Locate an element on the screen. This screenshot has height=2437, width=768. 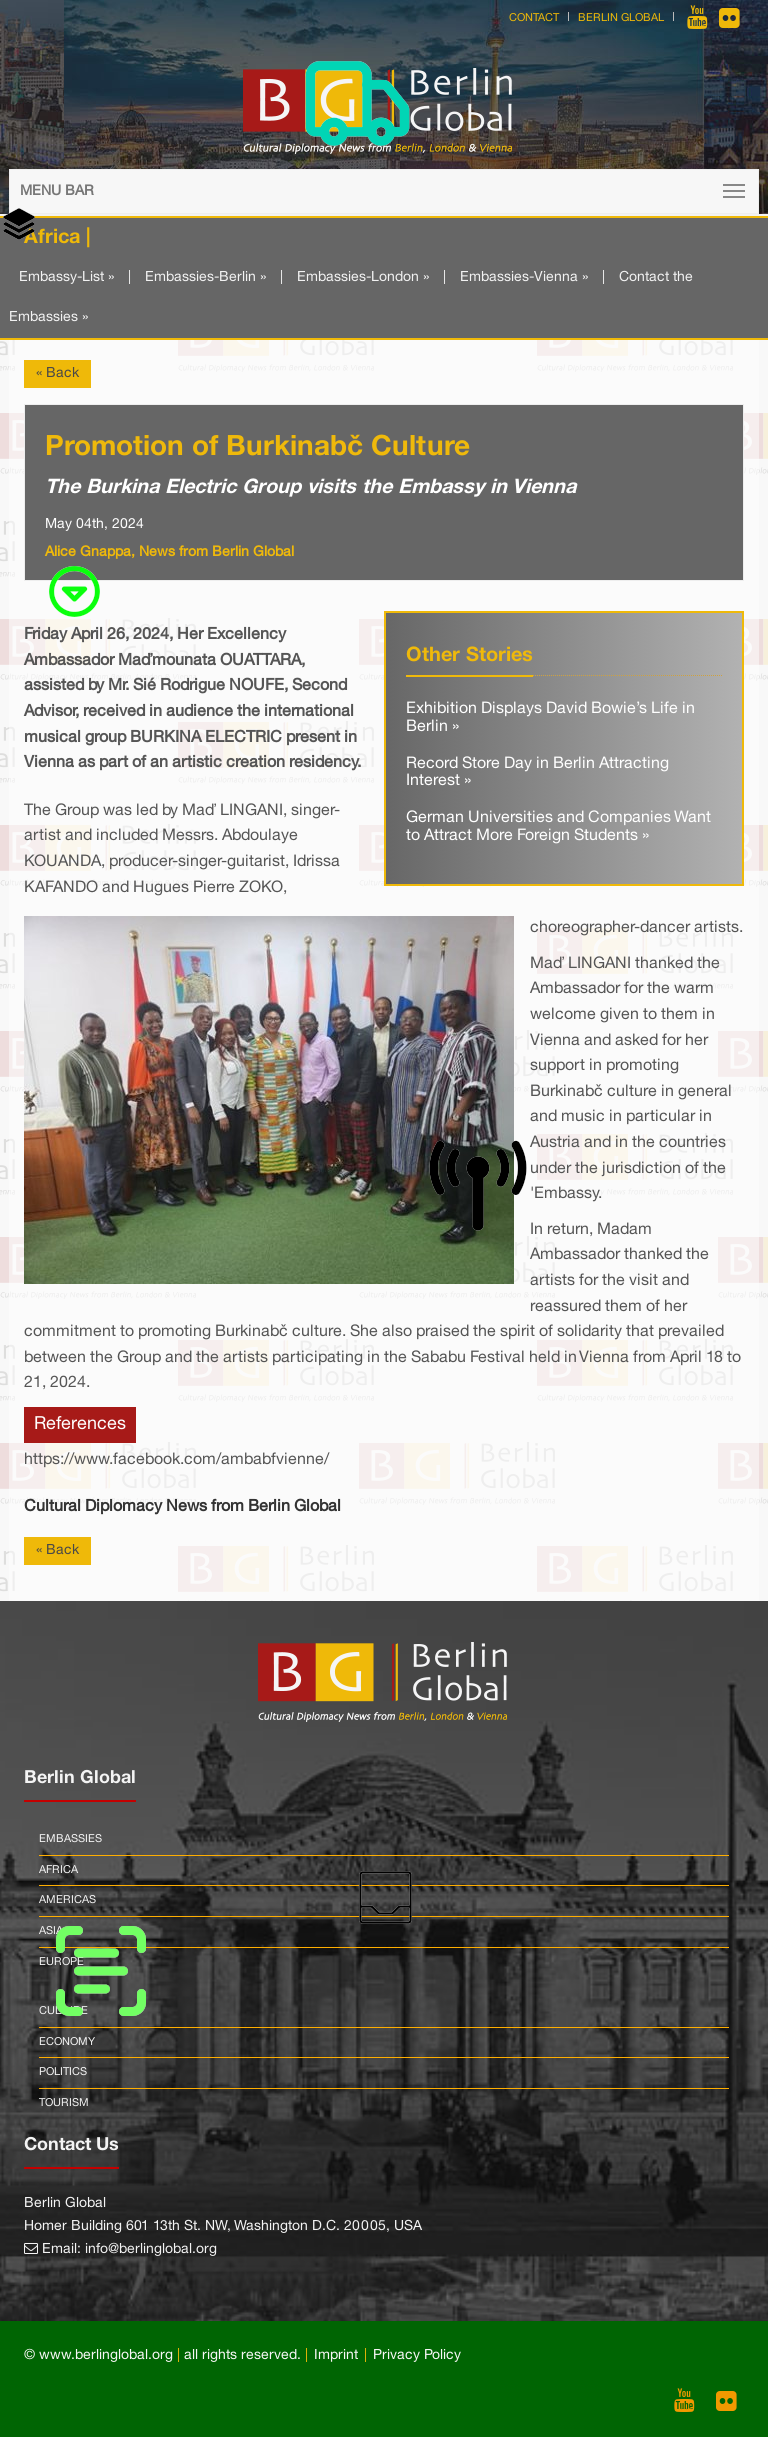
expand dropdown menu is located at coordinates (74, 591).